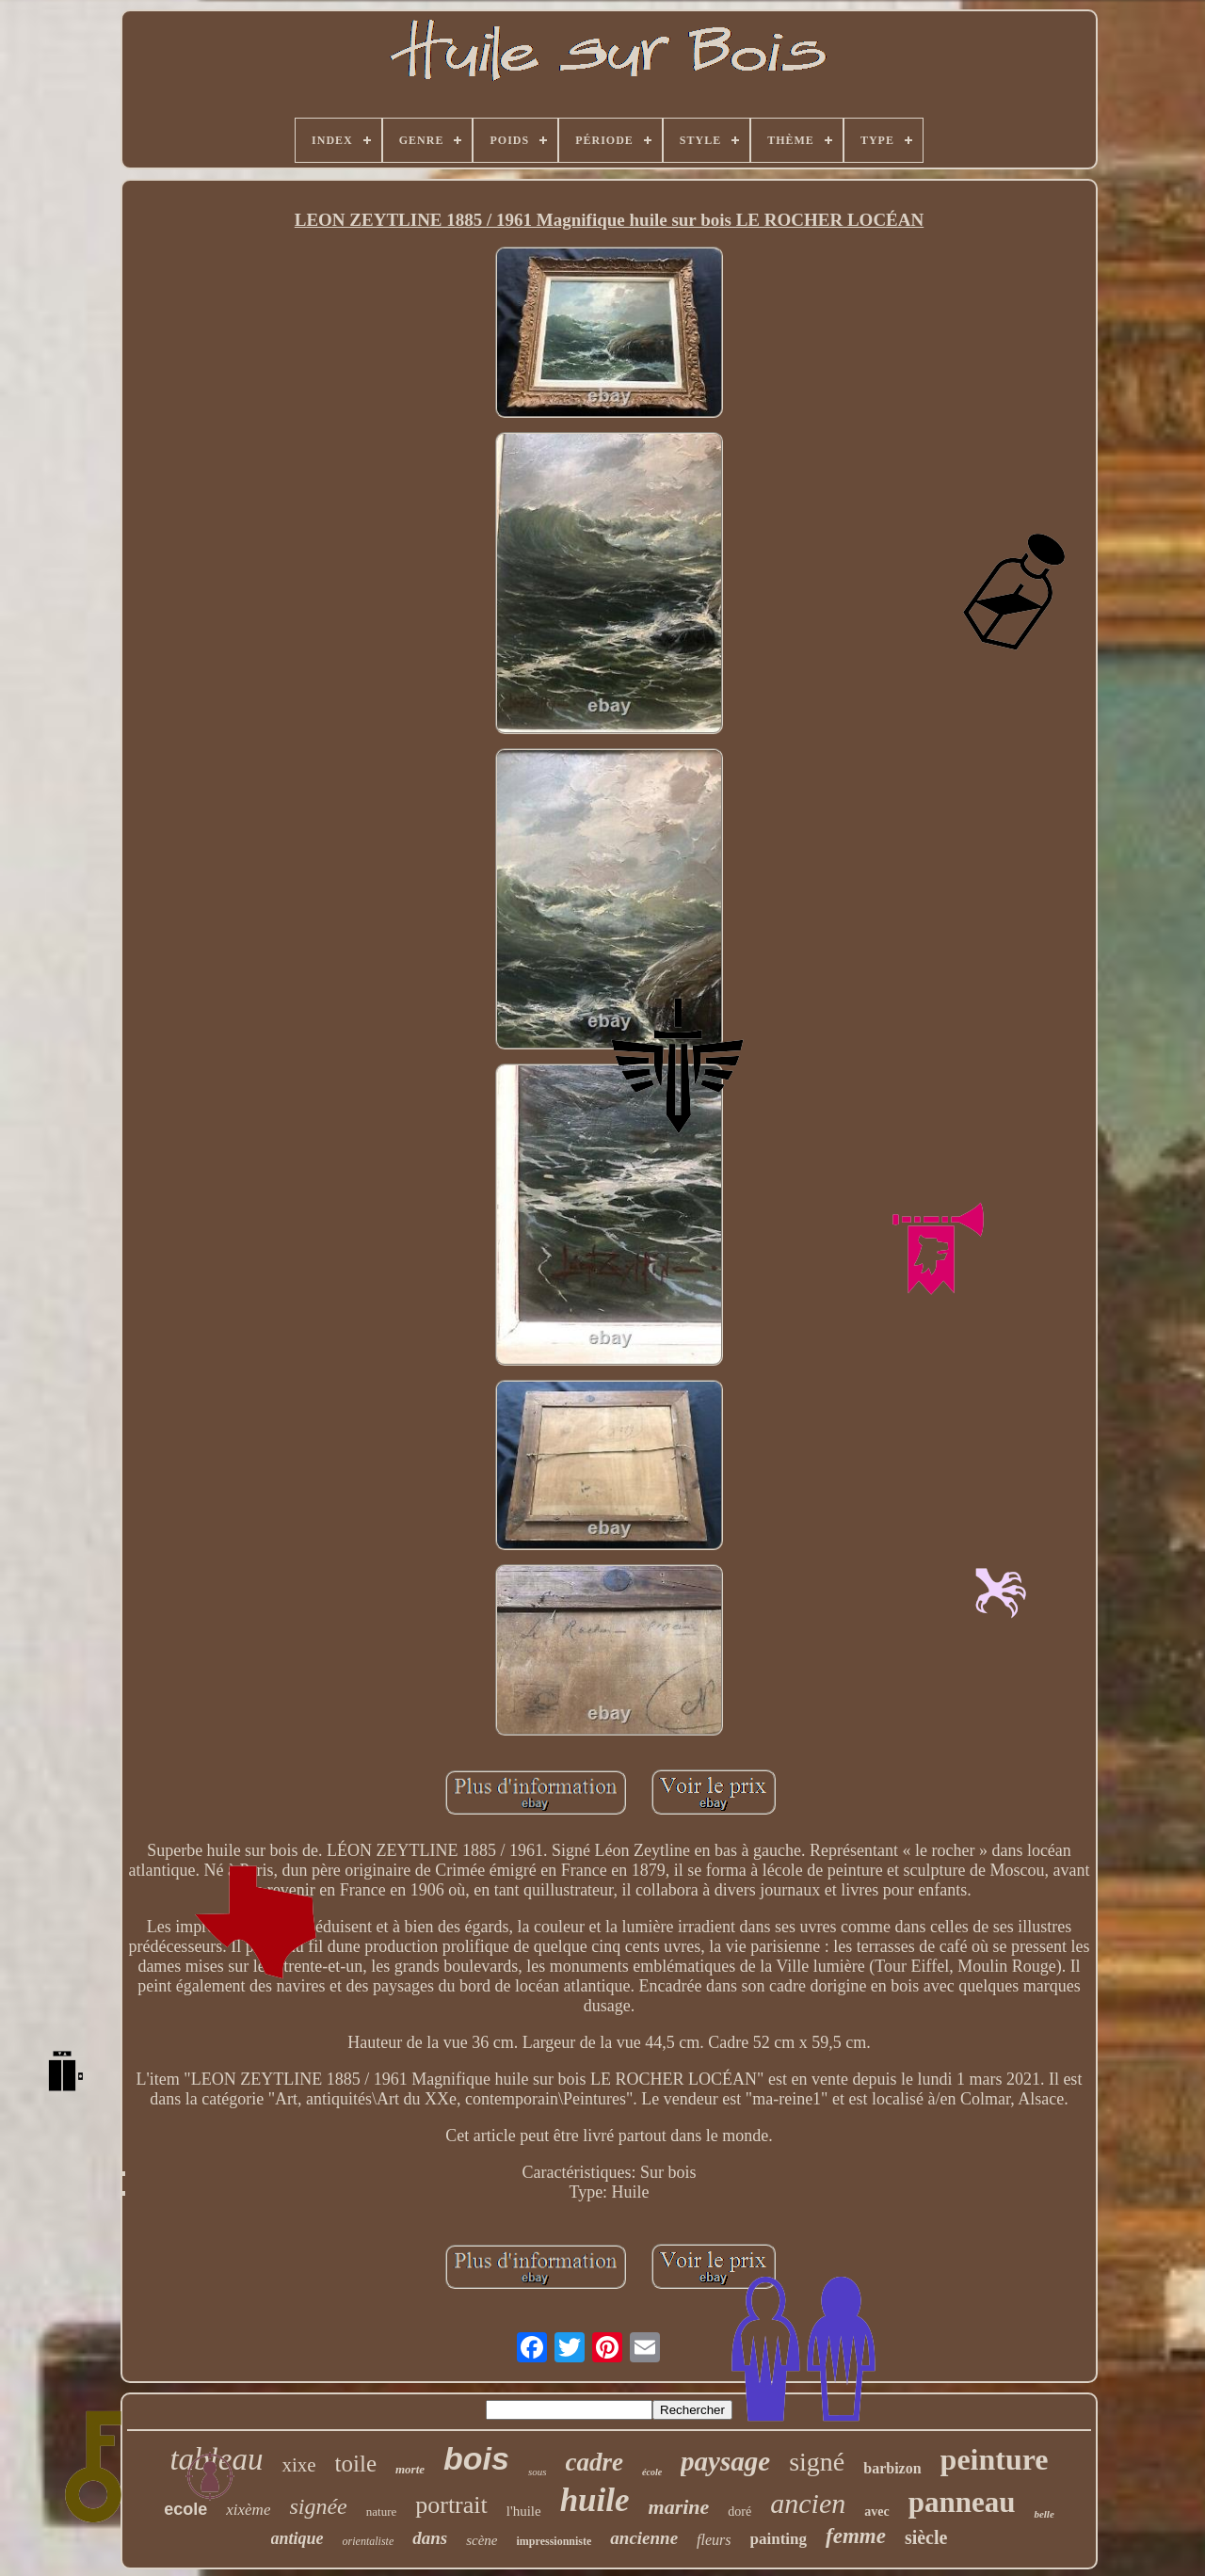 Image resolution: width=1205 pixels, height=2576 pixels. What do you see at coordinates (210, 2476) in the screenshot?
I see `target or focus on a specific user` at bounding box center [210, 2476].